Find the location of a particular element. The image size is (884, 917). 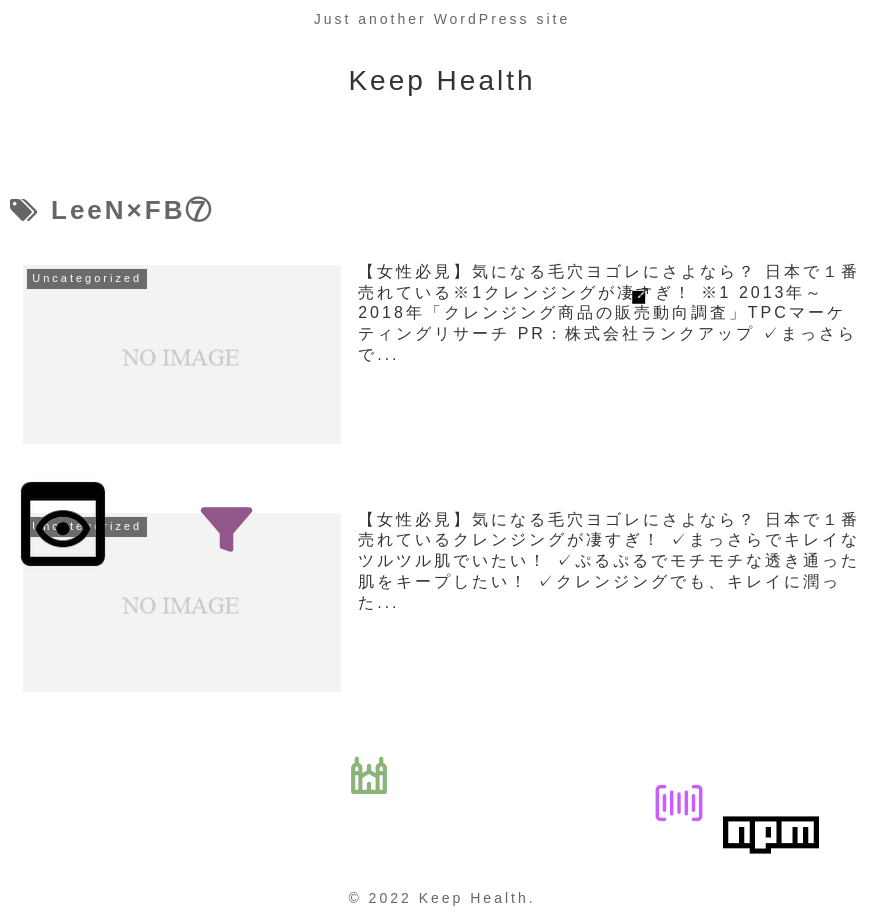

filter content or results is located at coordinates (226, 529).